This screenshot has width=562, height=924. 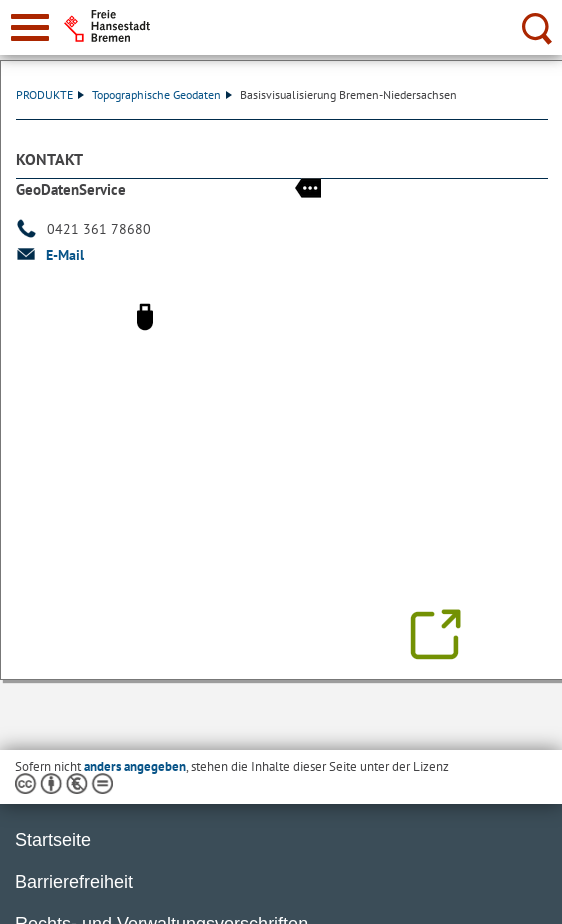 What do you see at coordinates (145, 317) in the screenshot?
I see `connect a USB device` at bounding box center [145, 317].